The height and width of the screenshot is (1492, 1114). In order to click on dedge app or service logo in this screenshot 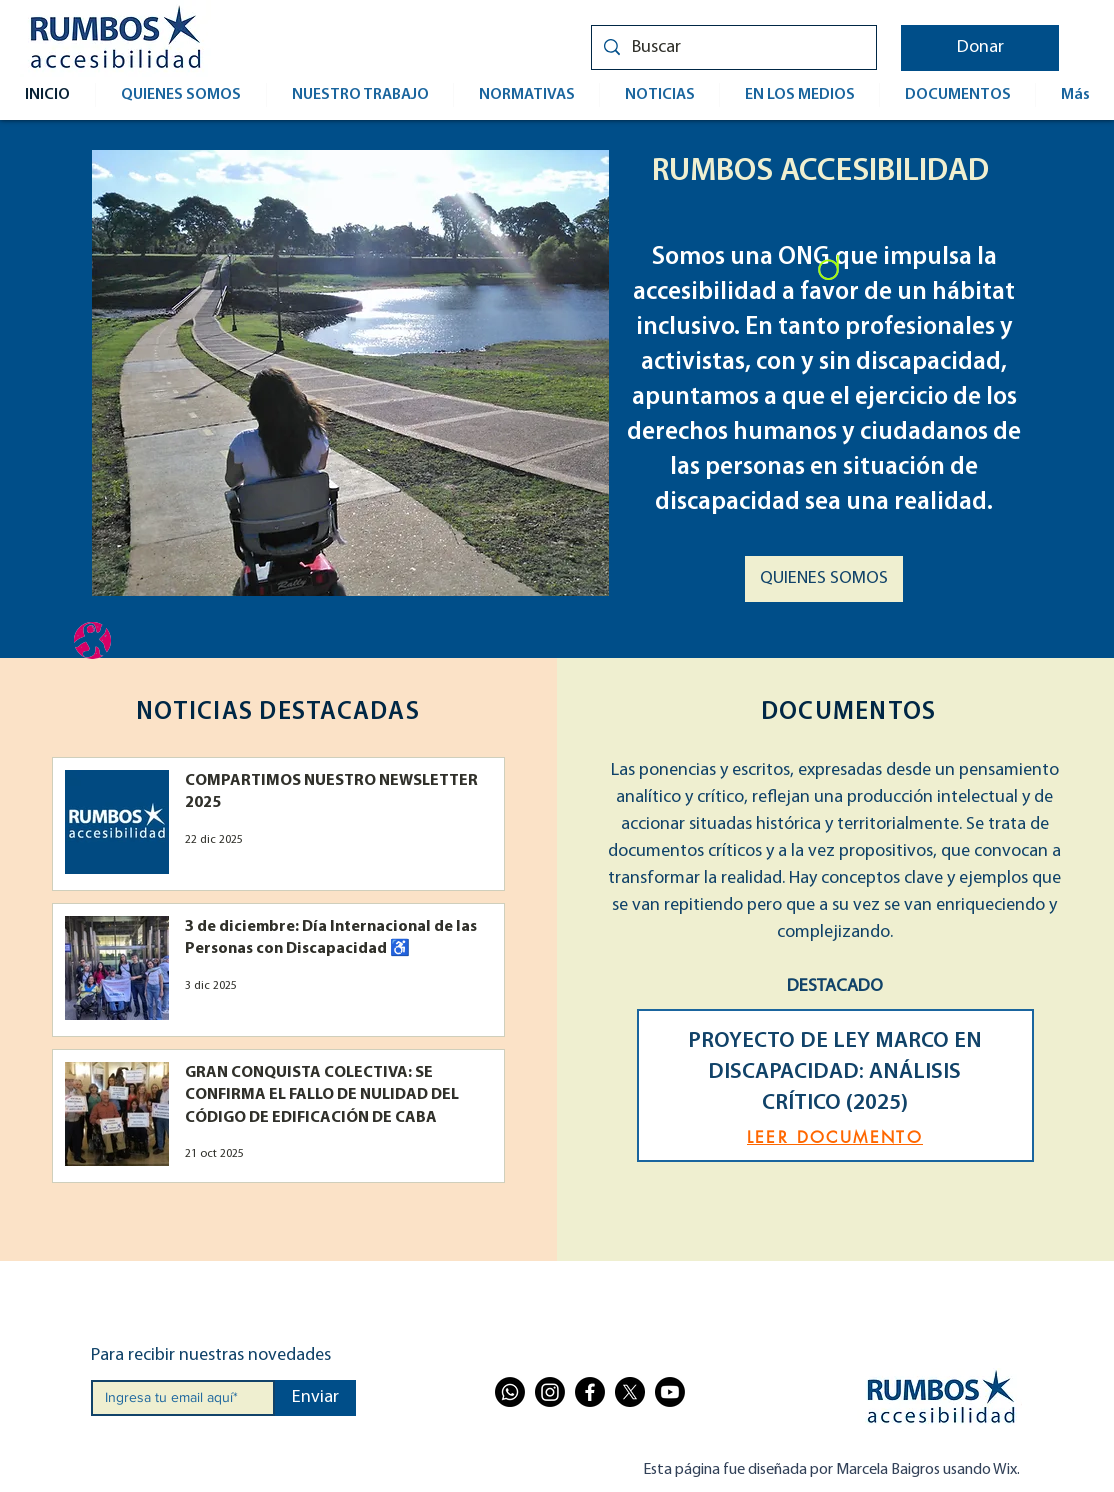, I will do `click(828, 267)`.